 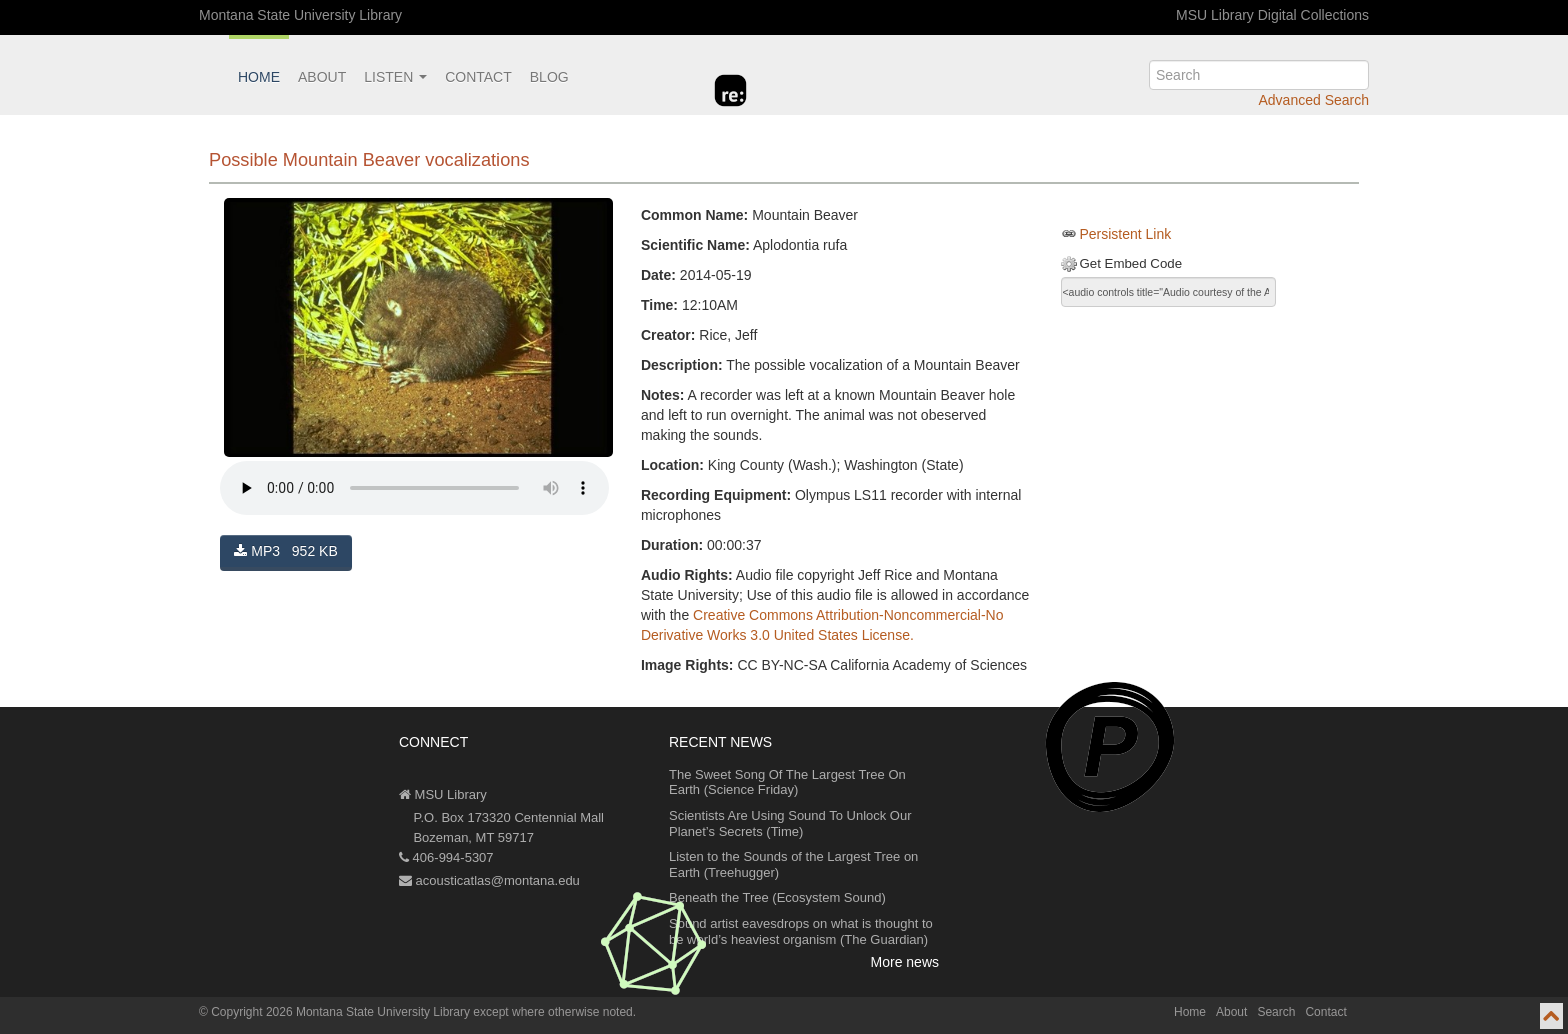 What do you see at coordinates (730, 90) in the screenshot?
I see `replyd app logo` at bounding box center [730, 90].